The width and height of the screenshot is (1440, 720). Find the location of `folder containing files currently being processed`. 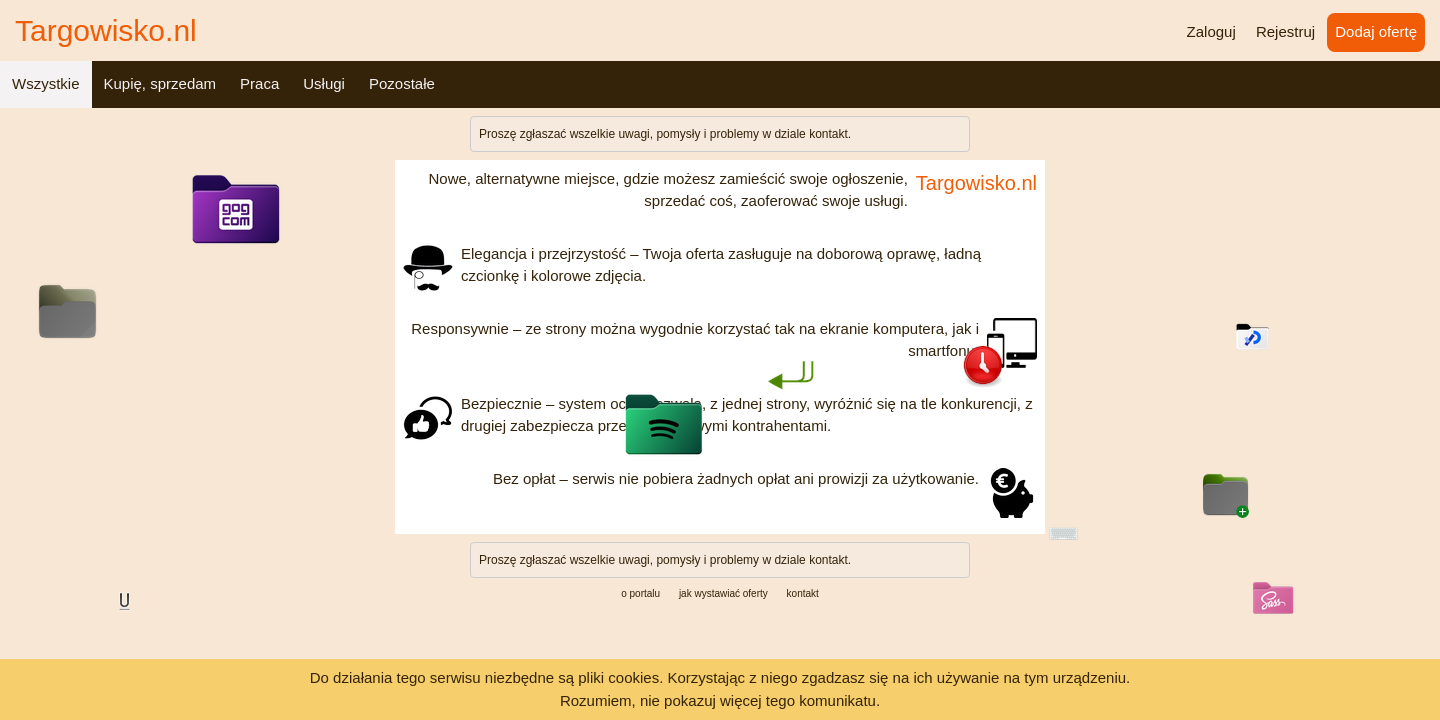

folder containing files currently being processed is located at coordinates (1252, 337).